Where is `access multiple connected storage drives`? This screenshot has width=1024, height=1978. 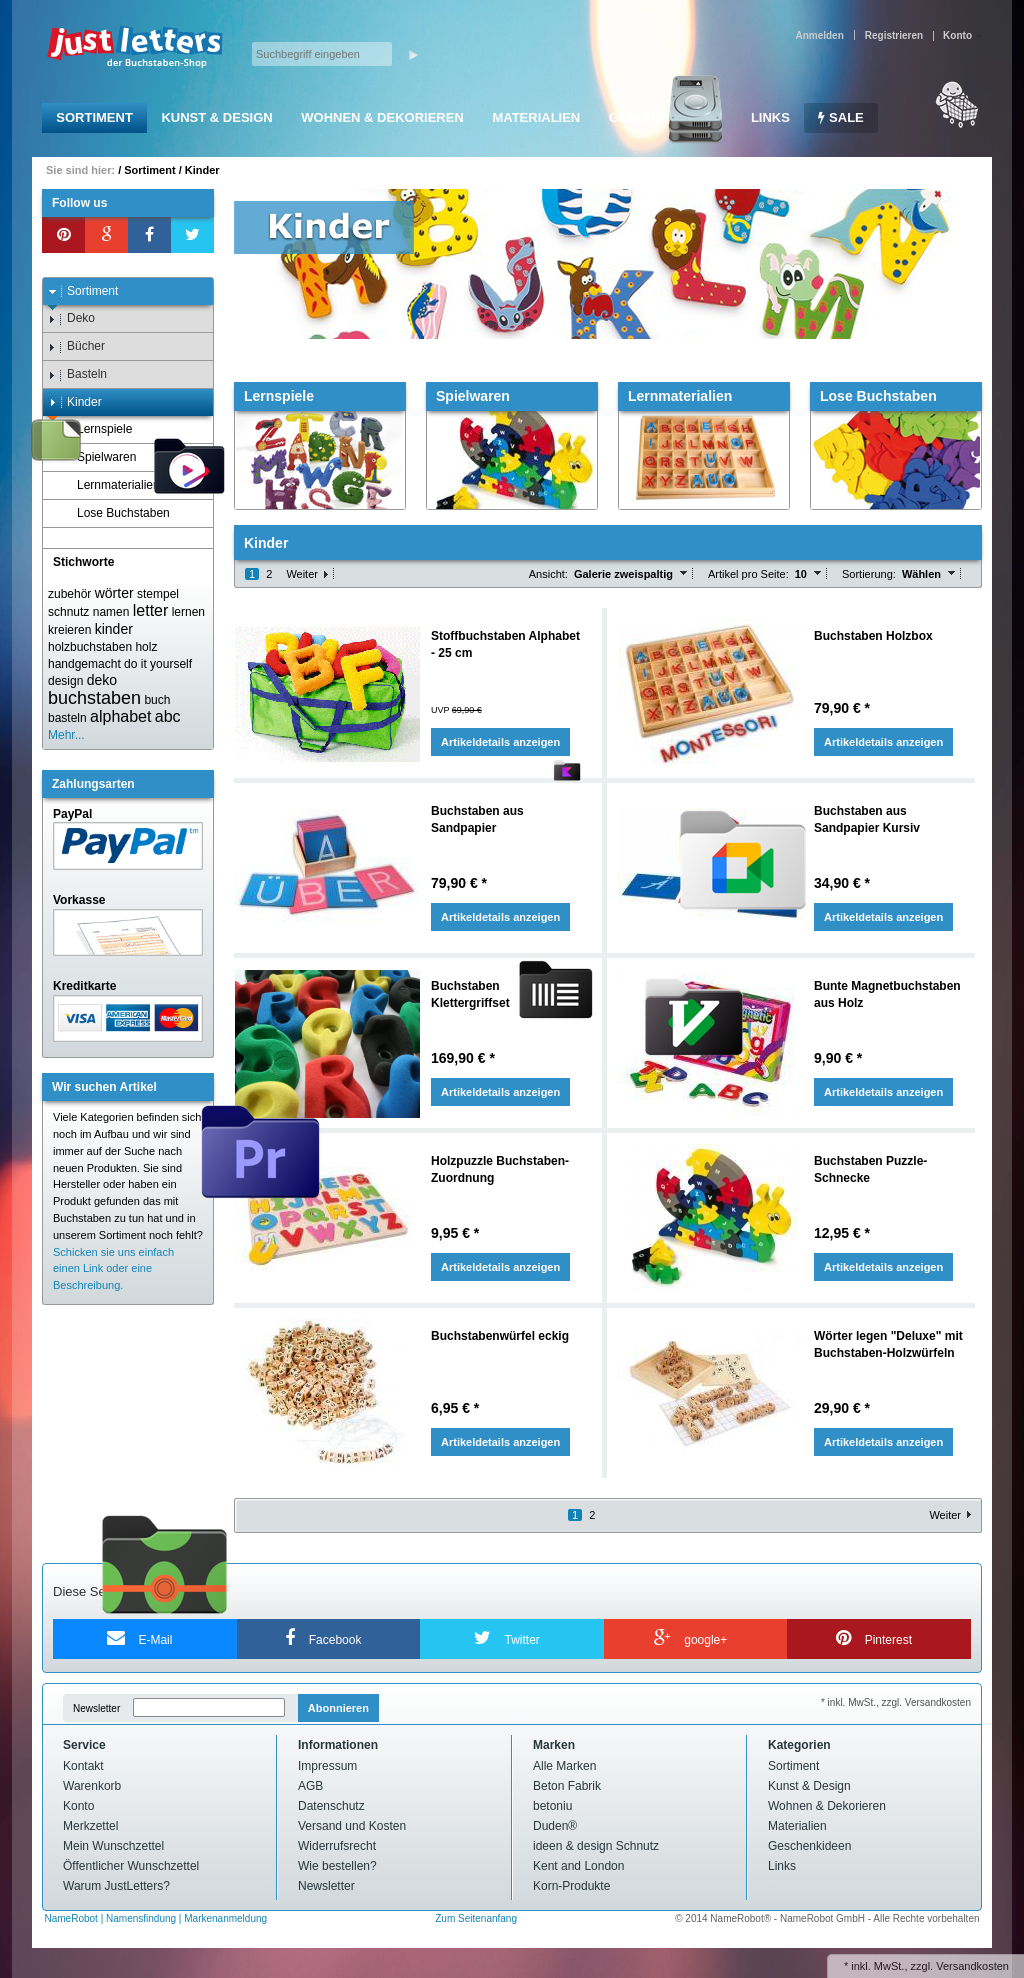 access multiple connected storage drives is located at coordinates (695, 109).